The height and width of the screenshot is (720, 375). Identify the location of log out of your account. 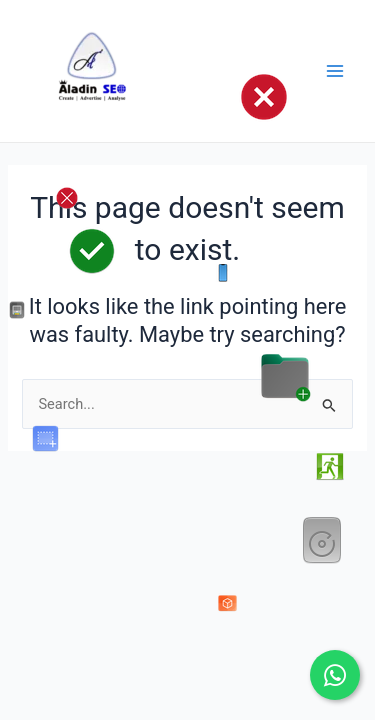
(330, 467).